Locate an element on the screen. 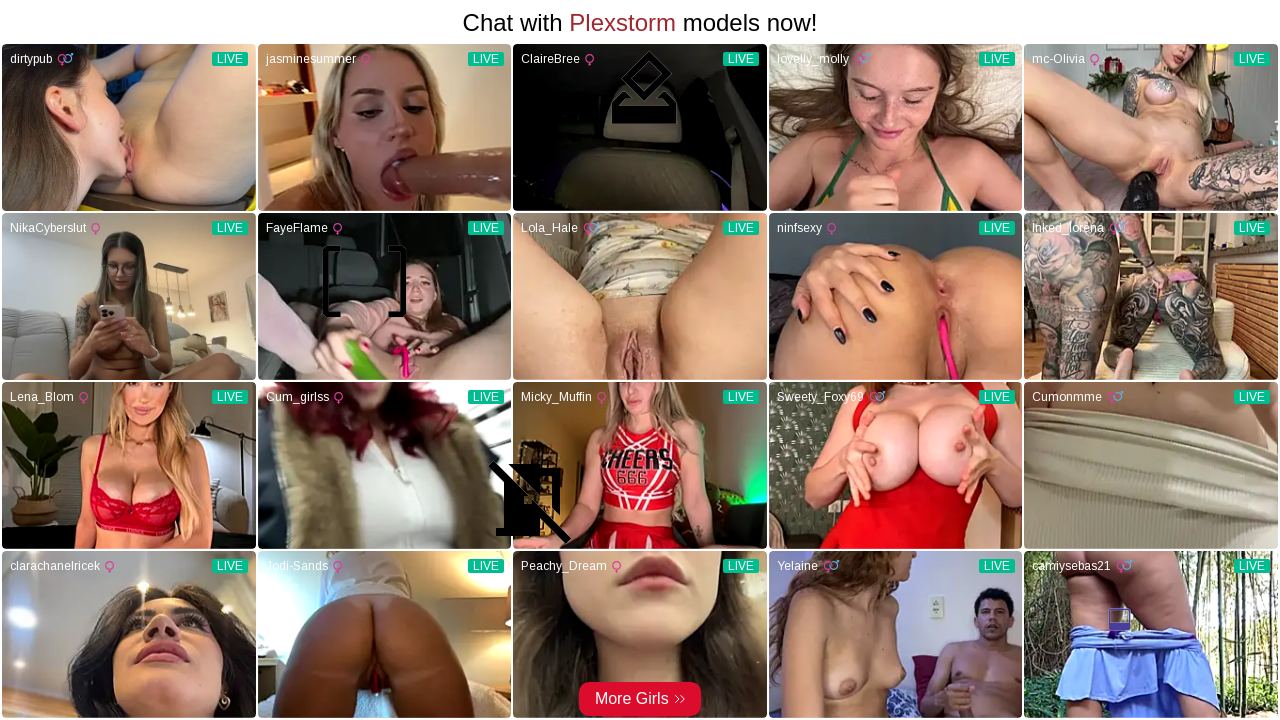  indicates an array data type in code is located at coordinates (364, 281).